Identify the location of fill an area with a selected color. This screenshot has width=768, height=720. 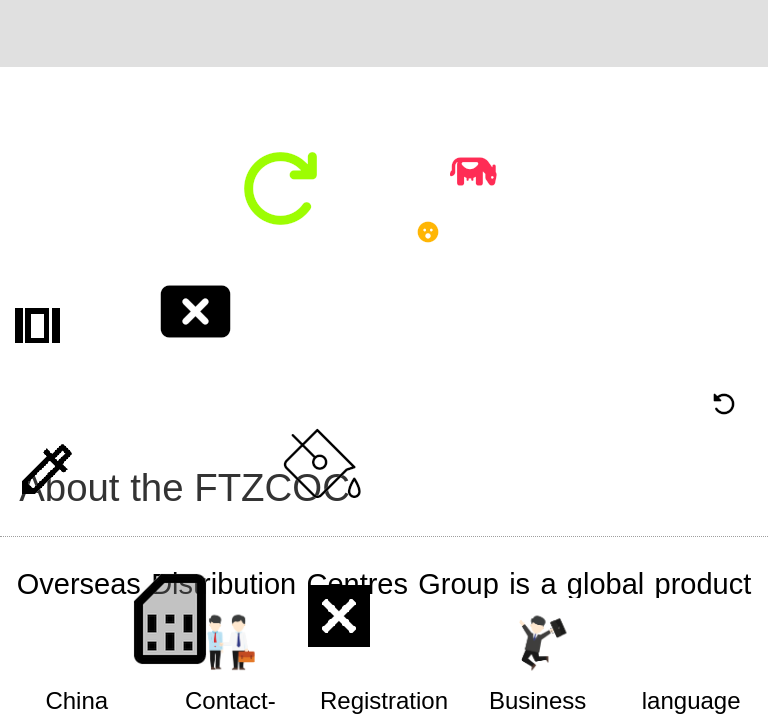
(321, 466).